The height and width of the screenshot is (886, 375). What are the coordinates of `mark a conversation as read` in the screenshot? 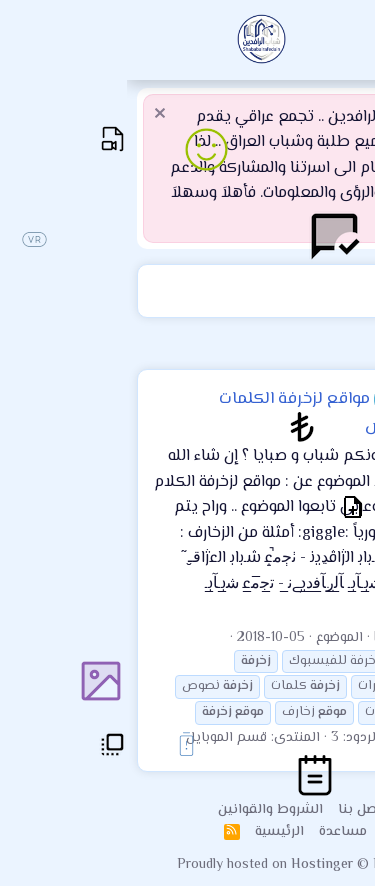 It's located at (334, 236).